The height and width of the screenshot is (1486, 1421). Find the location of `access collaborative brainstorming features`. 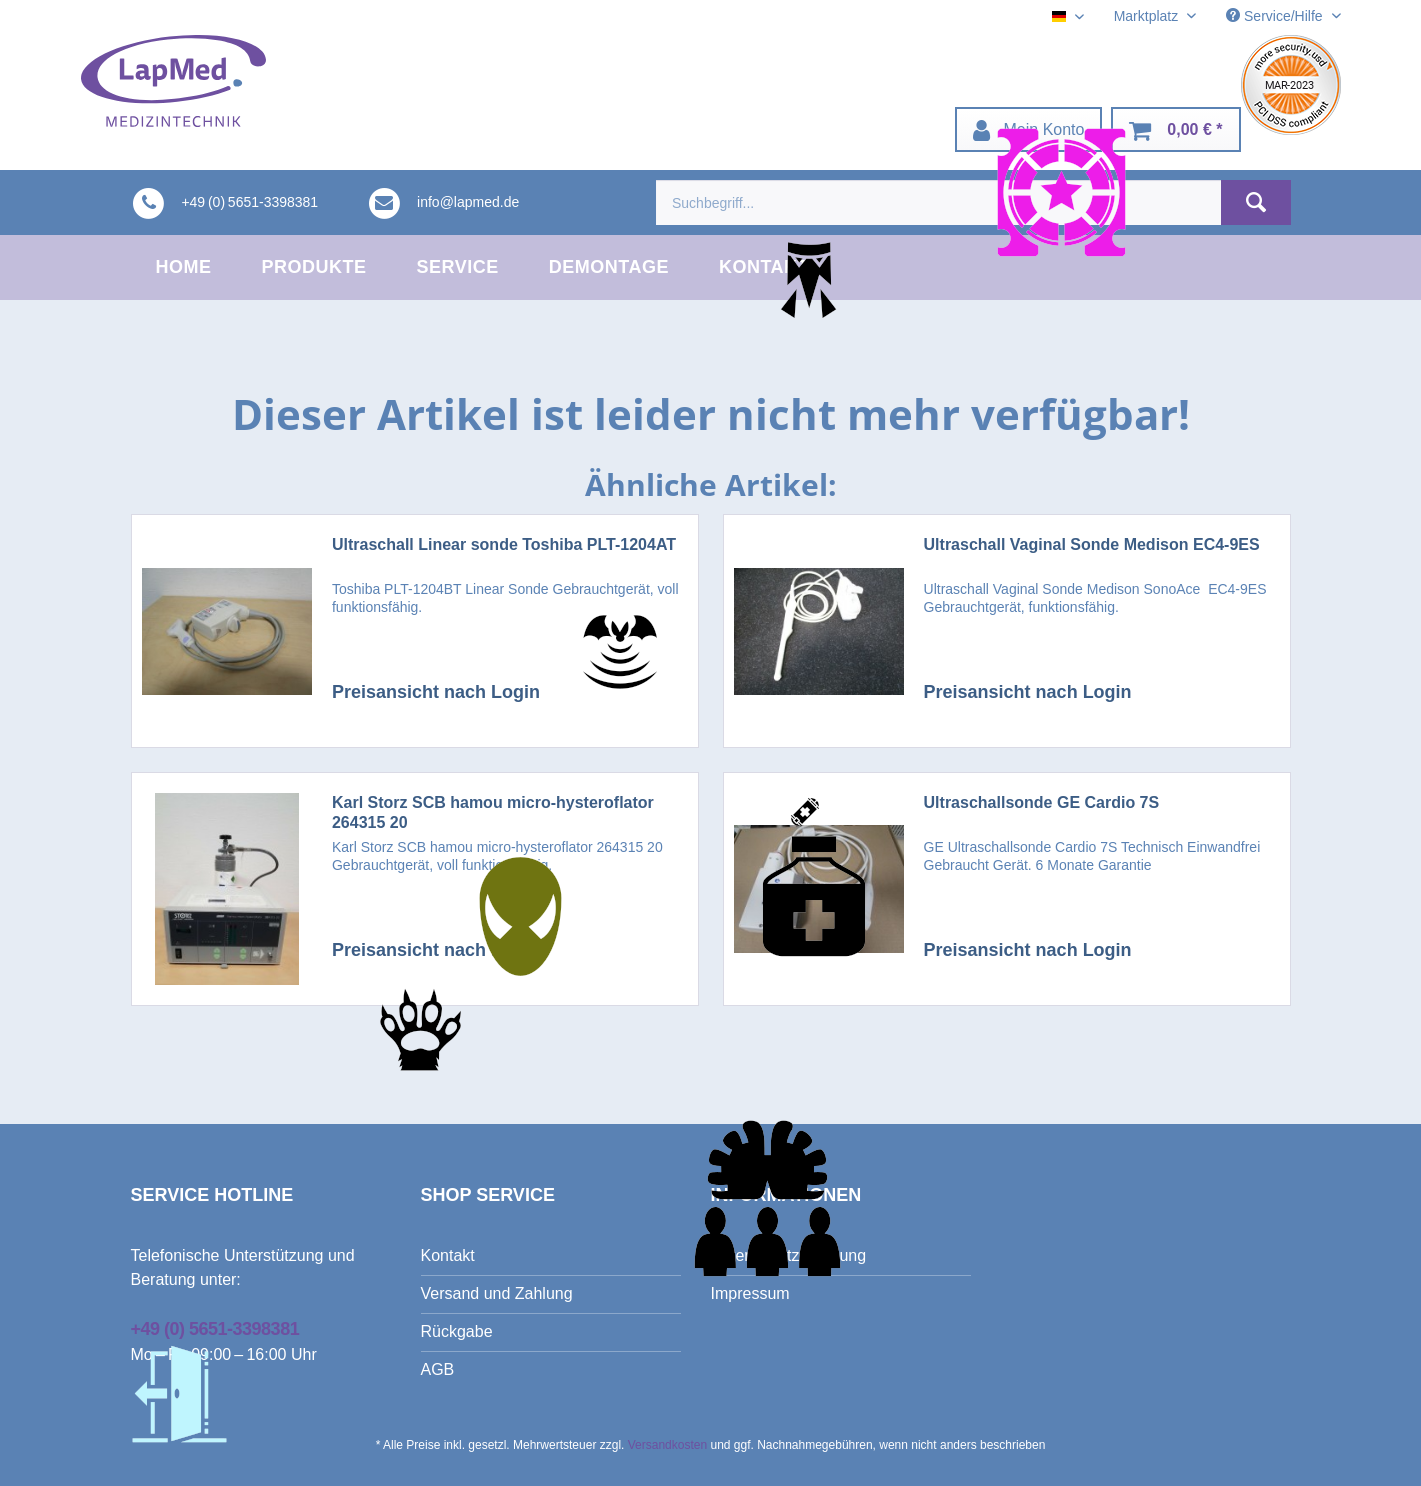

access collaborative brainstorming features is located at coordinates (767, 1198).